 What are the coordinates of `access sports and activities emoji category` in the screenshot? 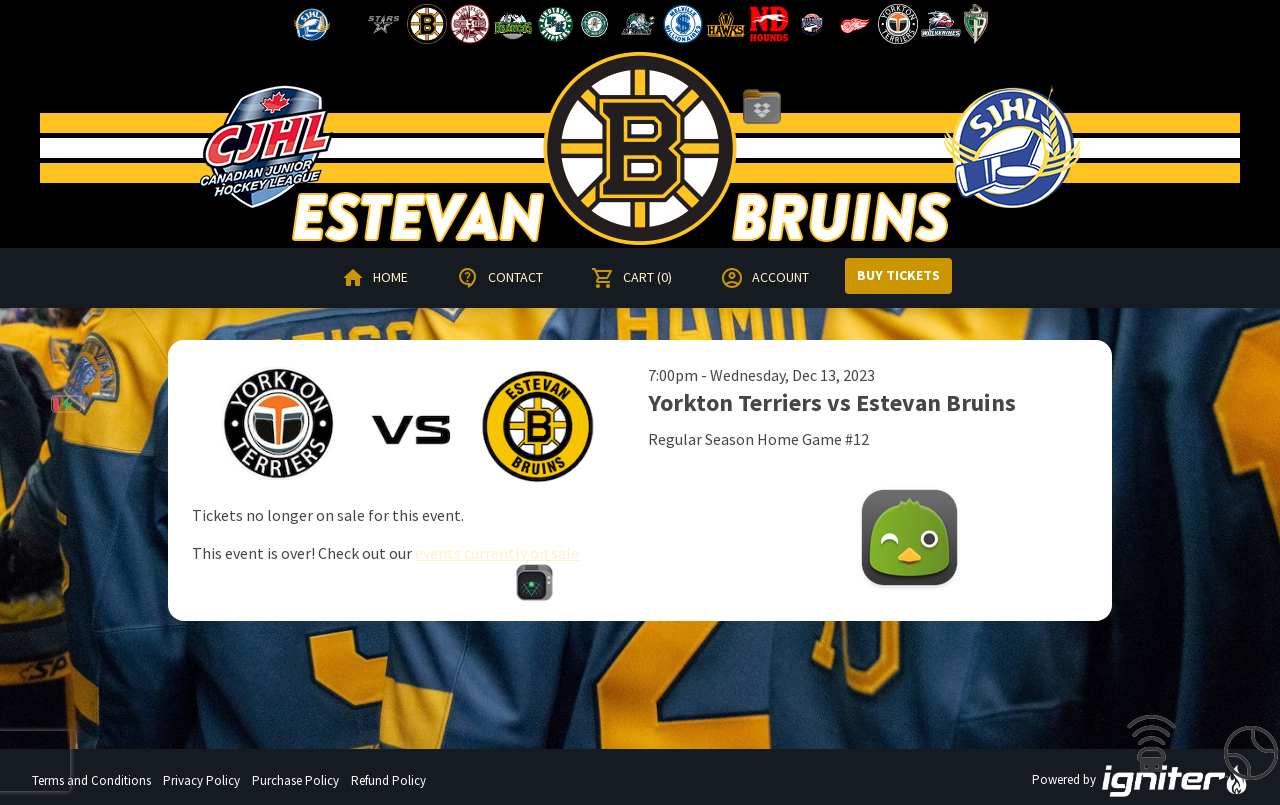 It's located at (1251, 753).